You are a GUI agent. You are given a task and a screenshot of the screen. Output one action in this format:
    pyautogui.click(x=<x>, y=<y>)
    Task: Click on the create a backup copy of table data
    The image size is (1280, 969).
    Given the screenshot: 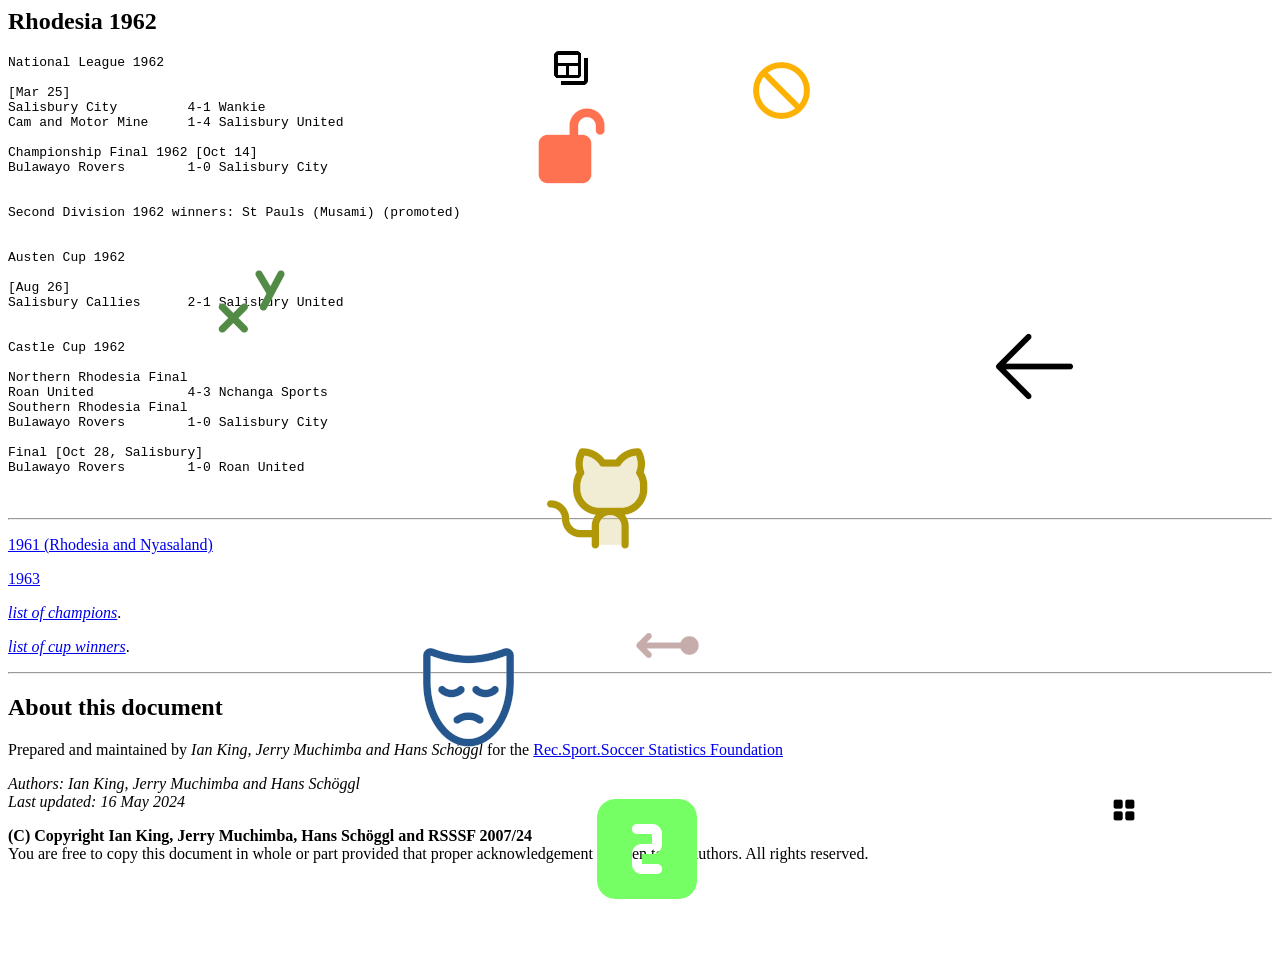 What is the action you would take?
    pyautogui.click(x=571, y=68)
    